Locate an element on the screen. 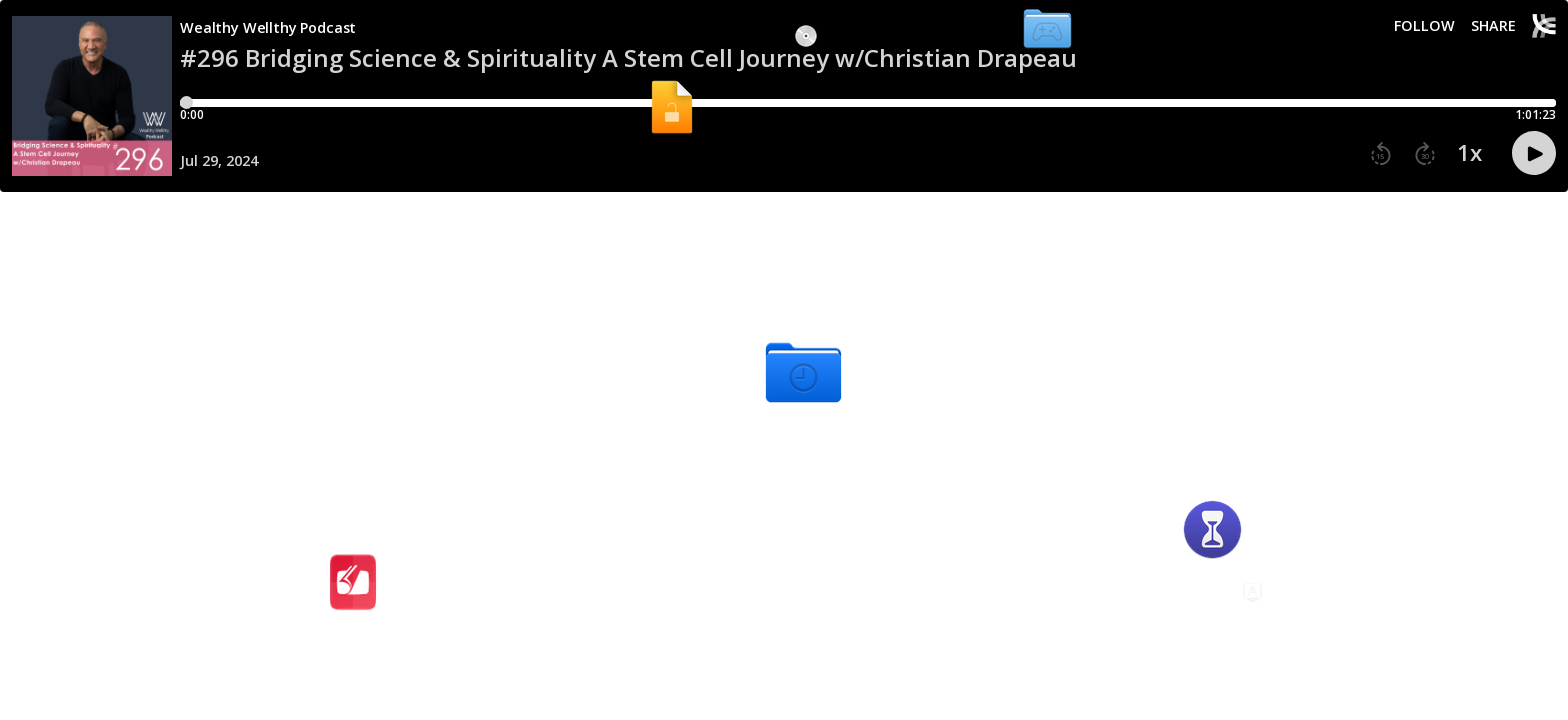 Image resolution: width=1568 pixels, height=720 pixels. open your games folder is located at coordinates (1047, 28).